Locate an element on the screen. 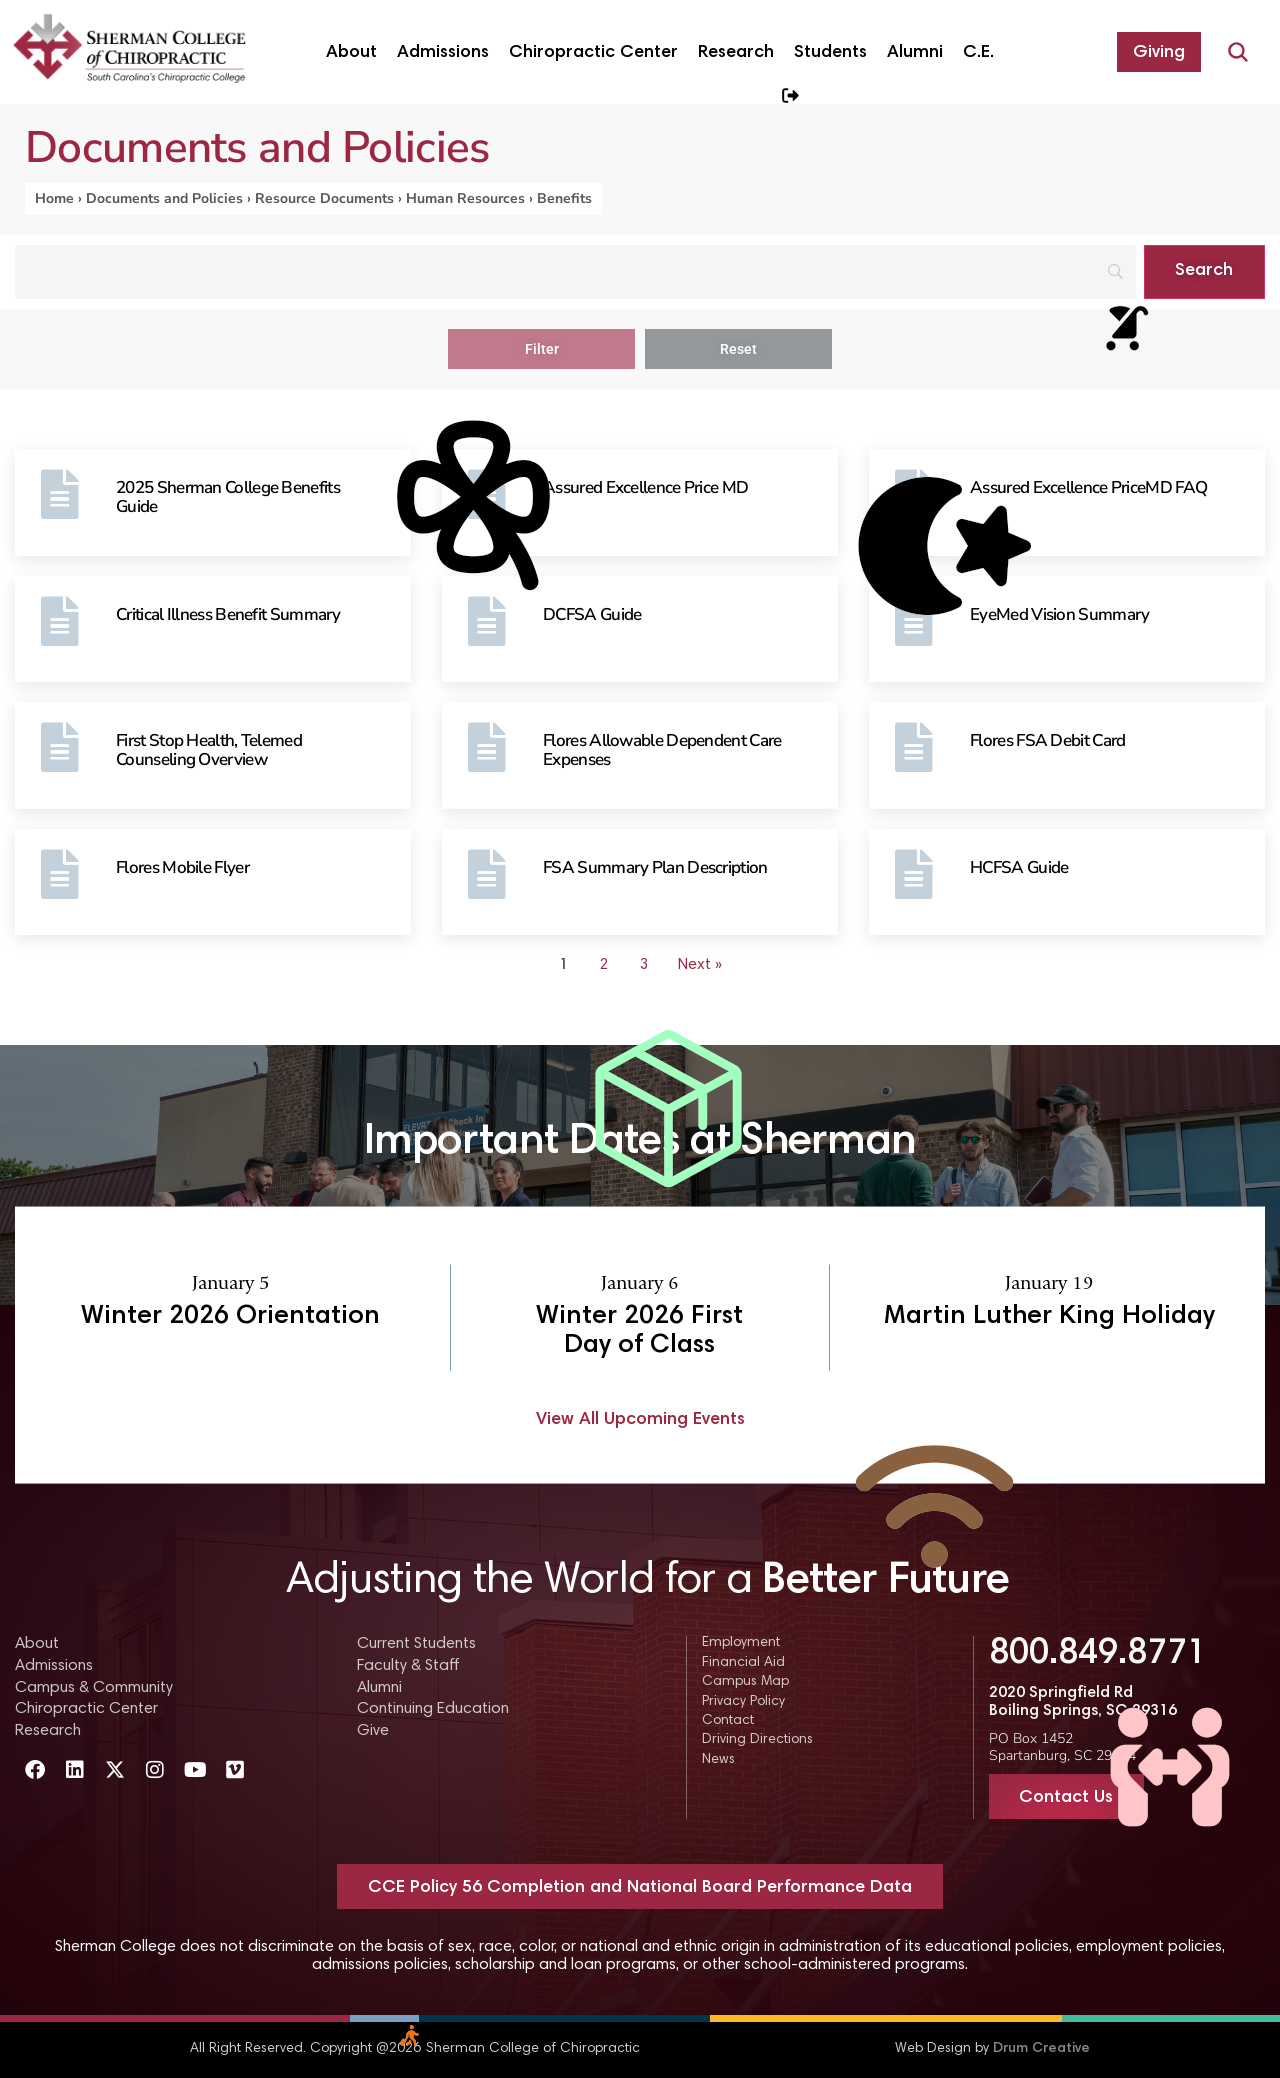 This screenshot has width=1280, height=2078. view order shipment details is located at coordinates (668, 1108).